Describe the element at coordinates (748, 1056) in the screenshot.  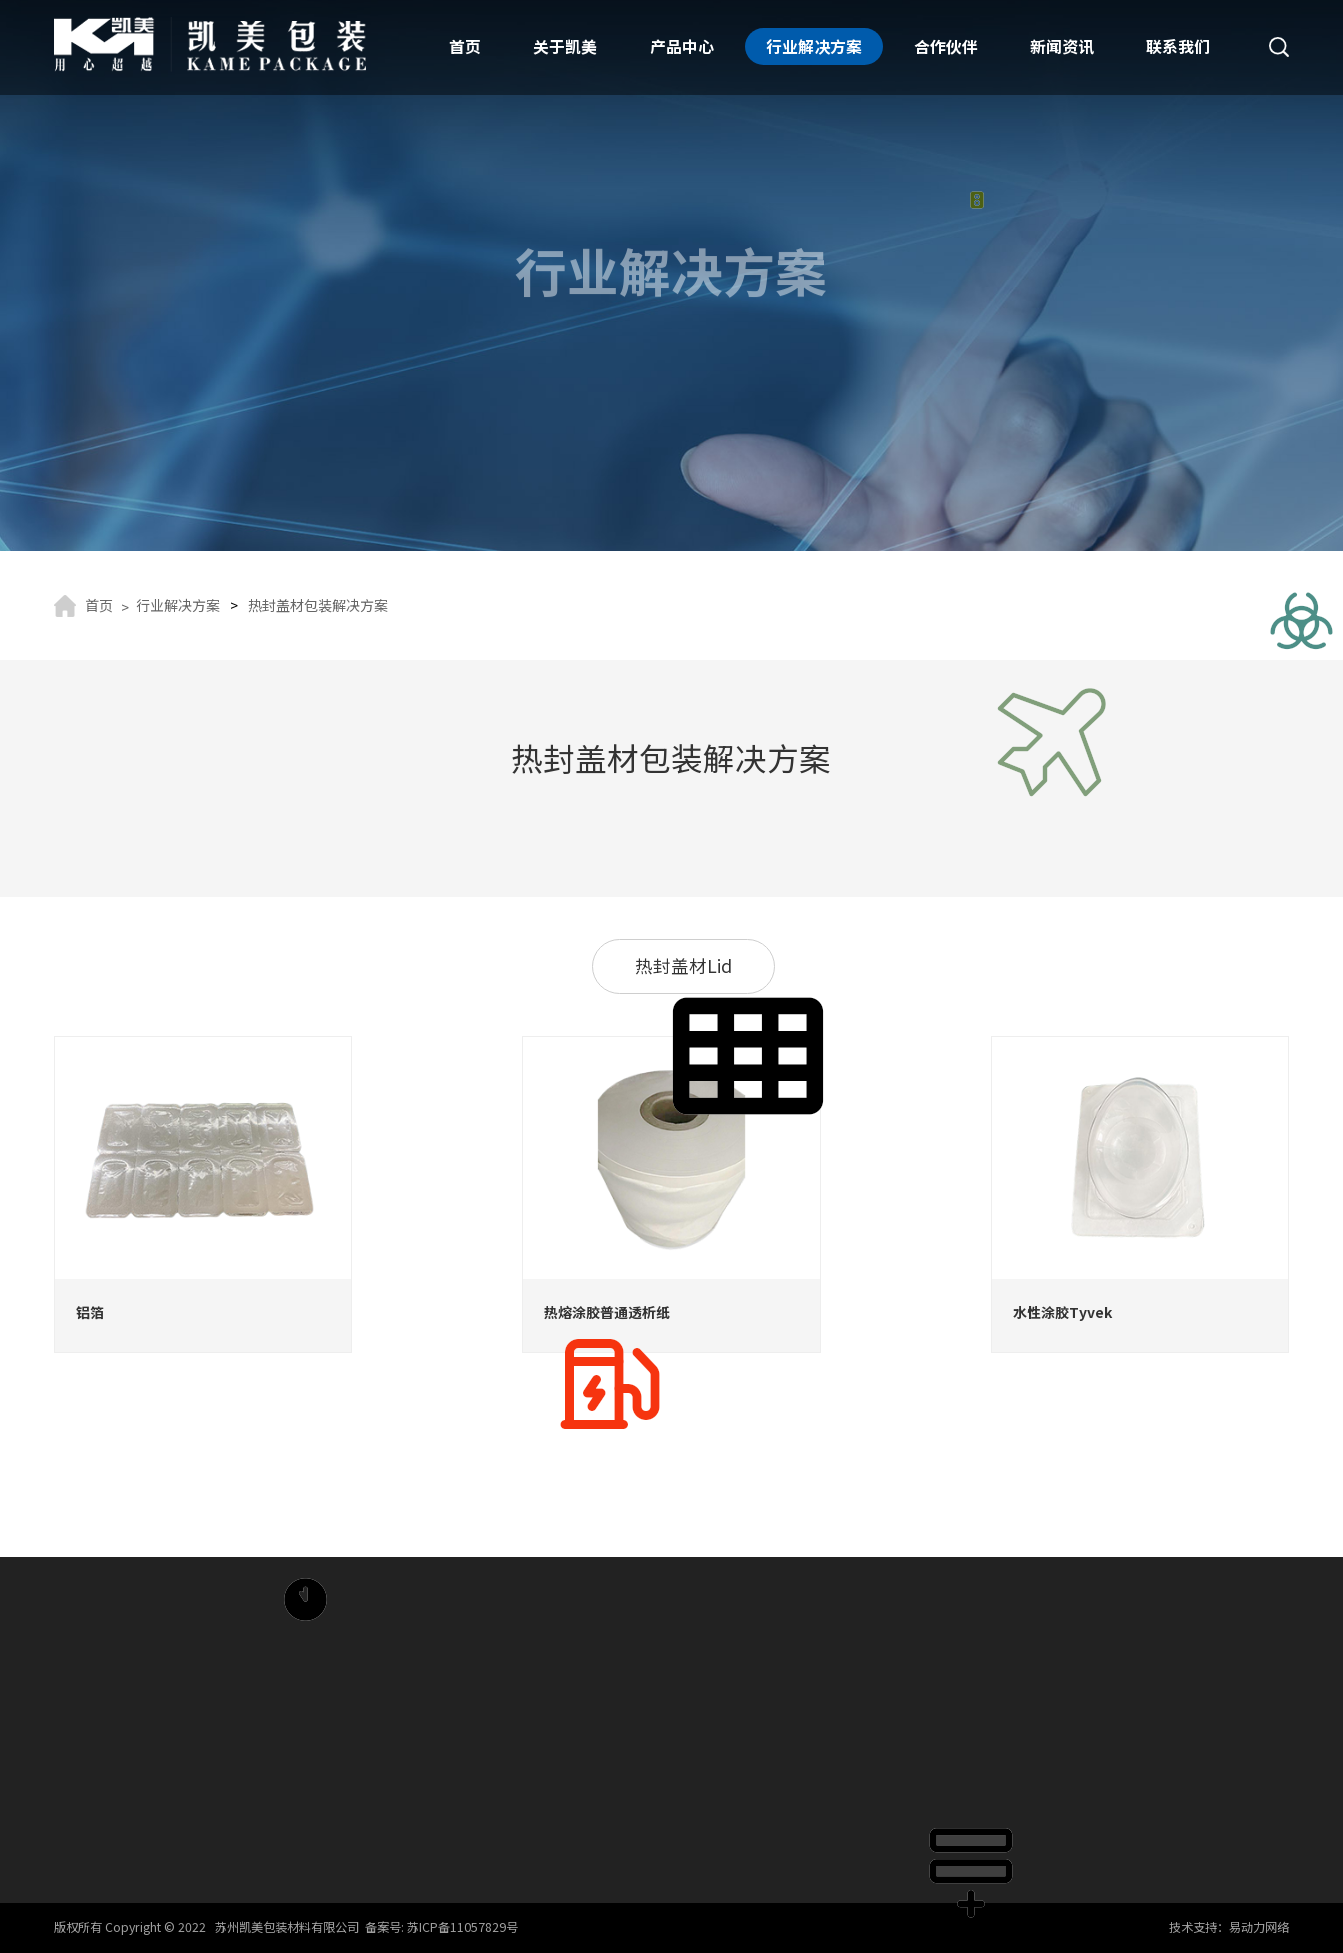
I see `open app grid or launcher` at that location.